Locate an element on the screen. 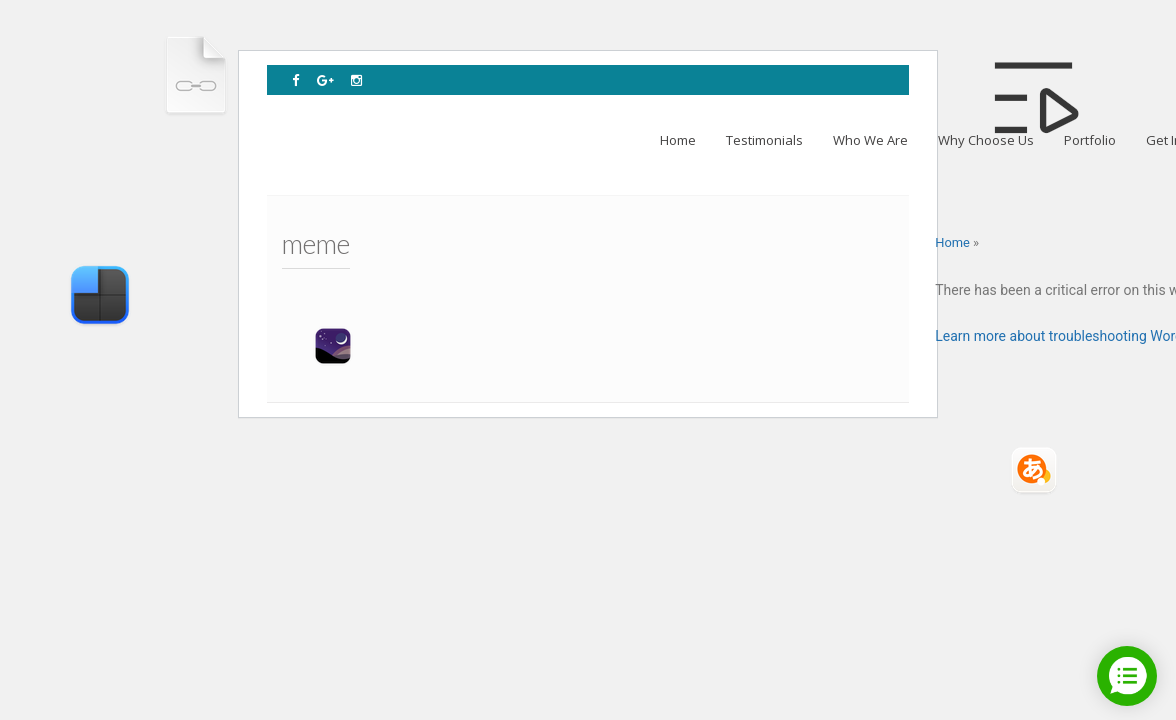  open stellarium planetarium app is located at coordinates (333, 346).